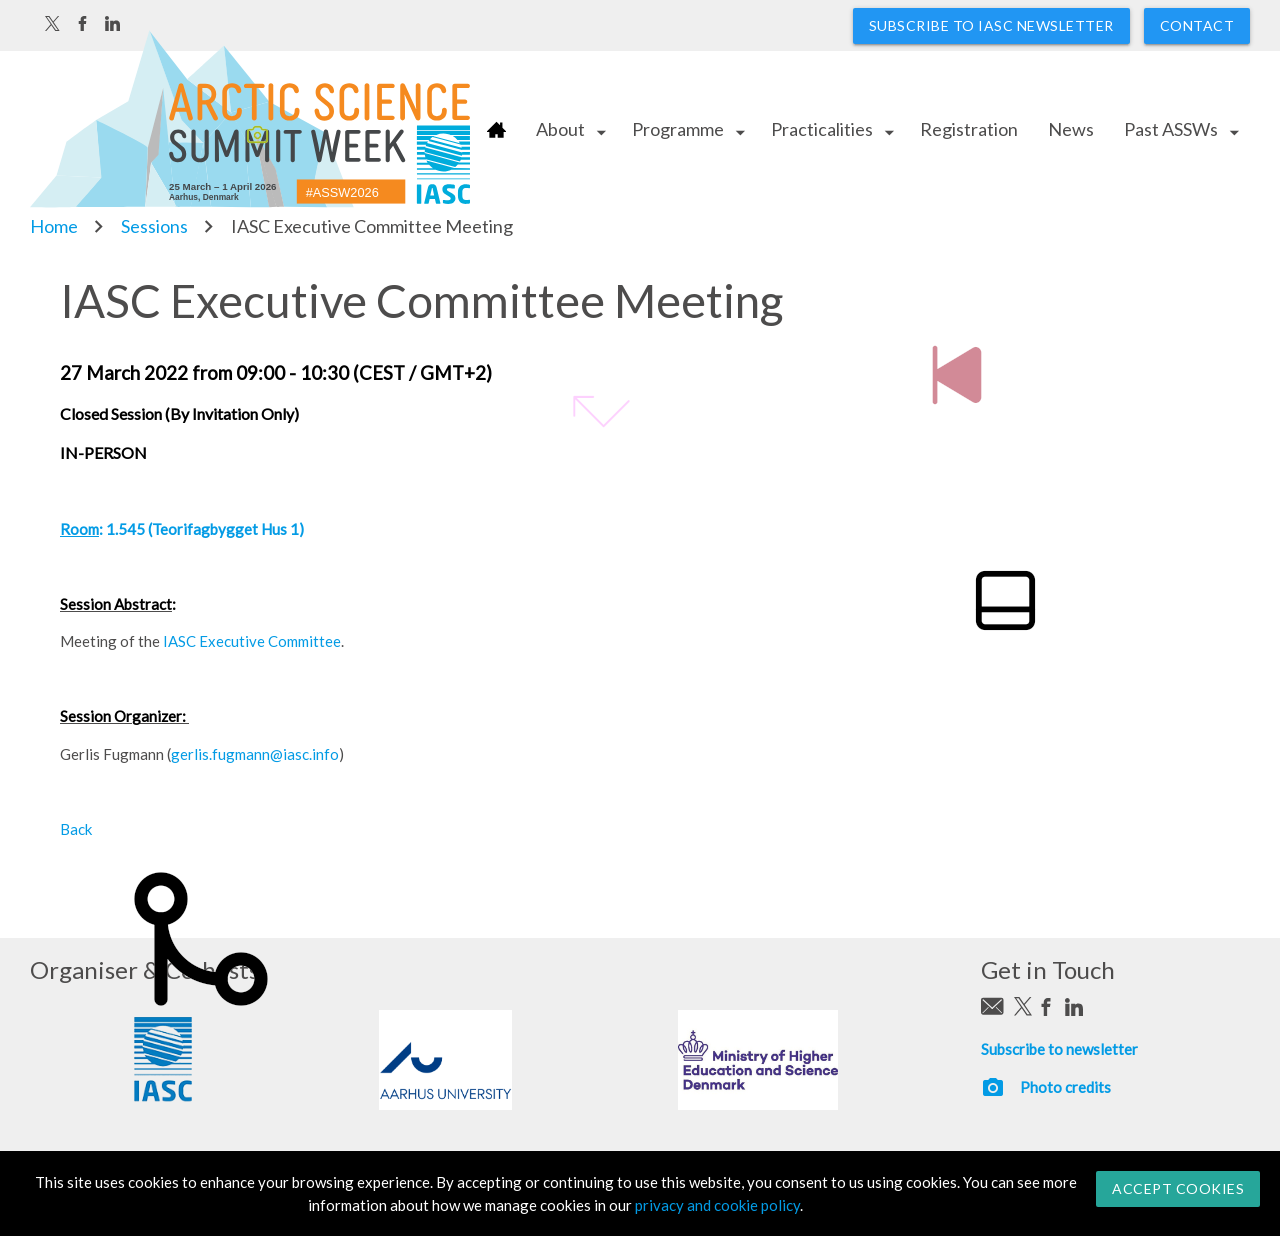 The width and height of the screenshot is (1280, 1236). I want to click on toggle bottom panel visibility, so click(1005, 600).